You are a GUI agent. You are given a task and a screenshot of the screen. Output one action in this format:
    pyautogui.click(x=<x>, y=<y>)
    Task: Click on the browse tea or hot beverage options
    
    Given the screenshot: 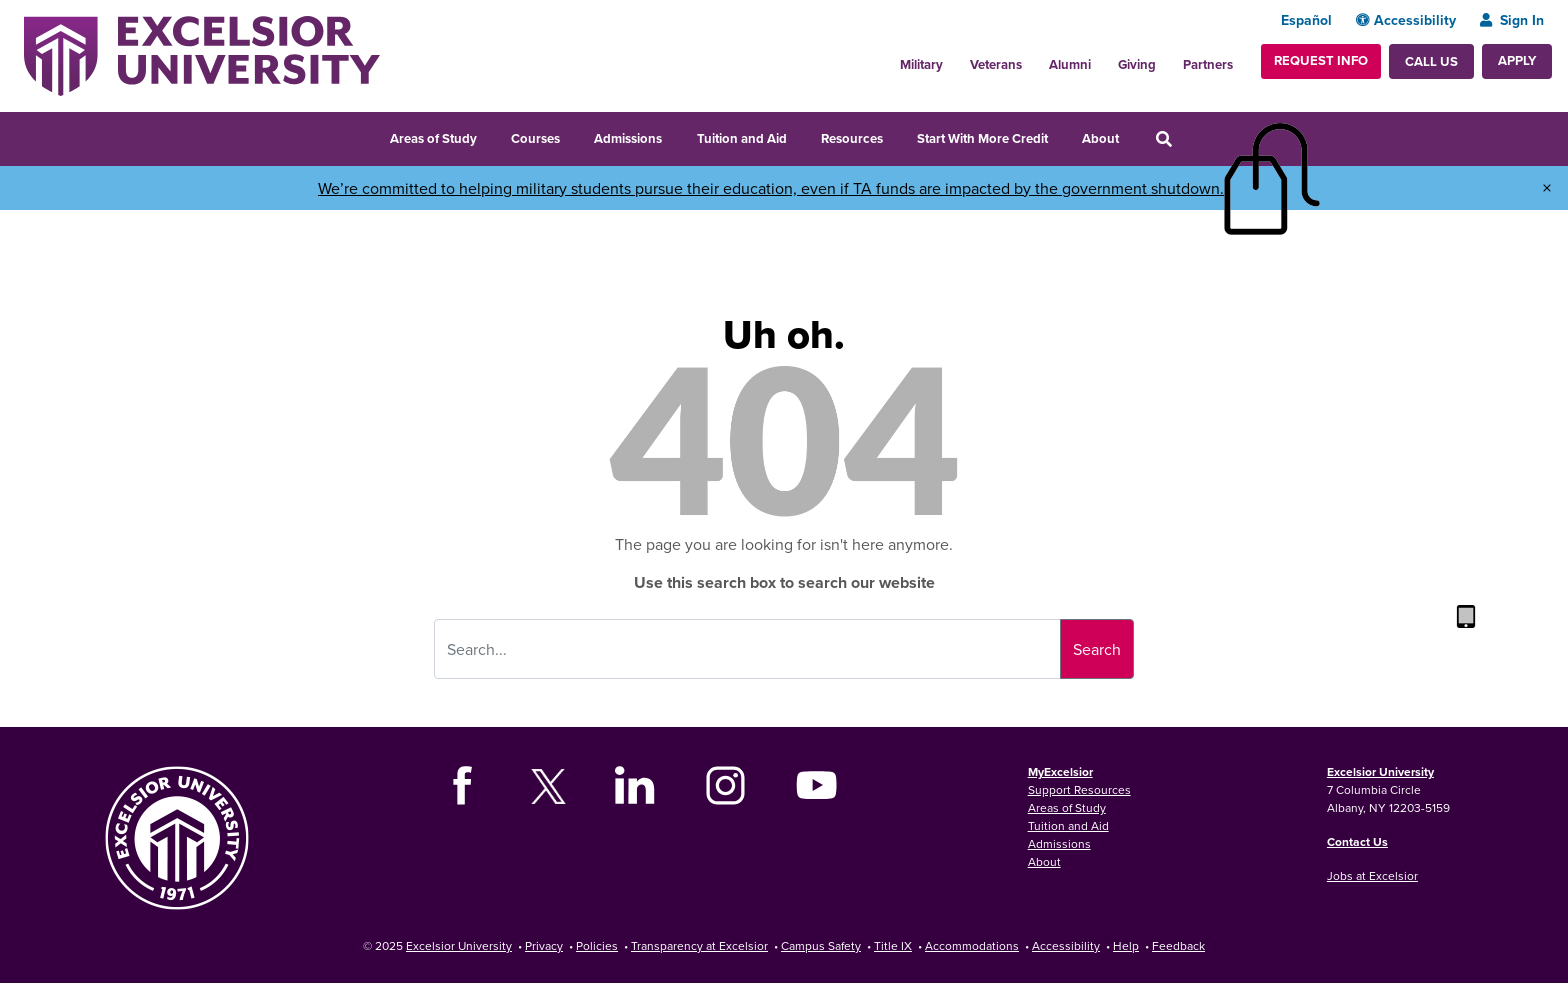 What is the action you would take?
    pyautogui.click(x=1268, y=183)
    